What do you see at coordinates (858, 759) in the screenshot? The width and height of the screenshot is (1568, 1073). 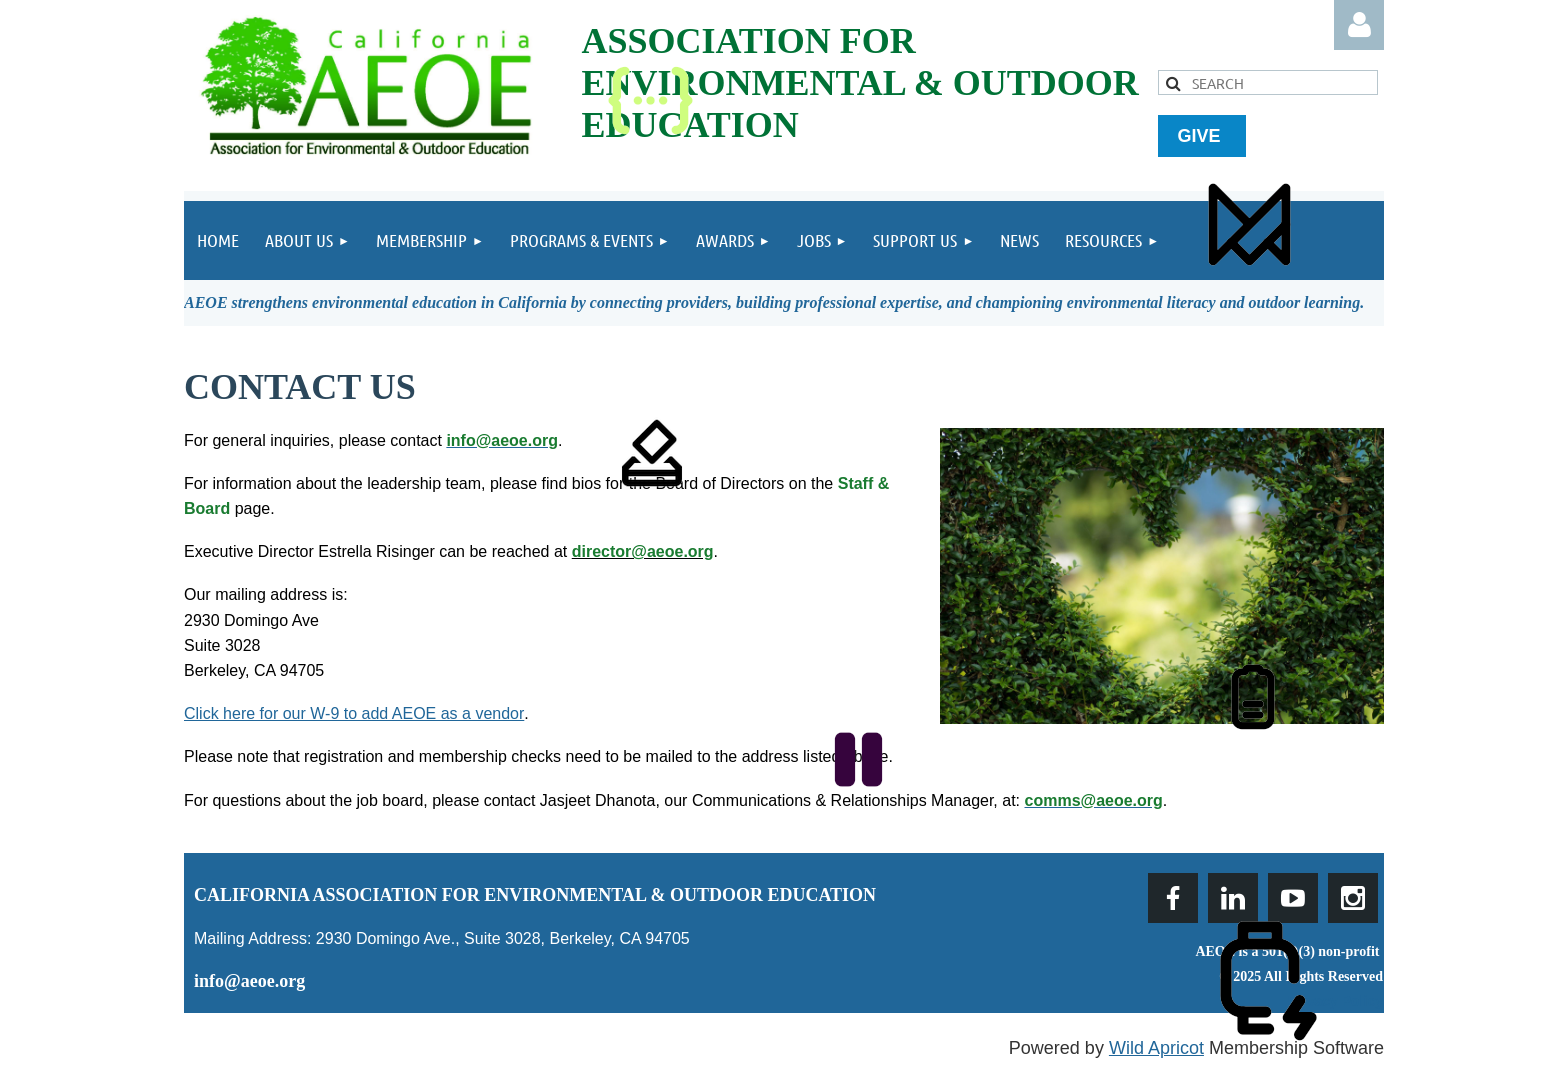 I see `pause media playback` at bounding box center [858, 759].